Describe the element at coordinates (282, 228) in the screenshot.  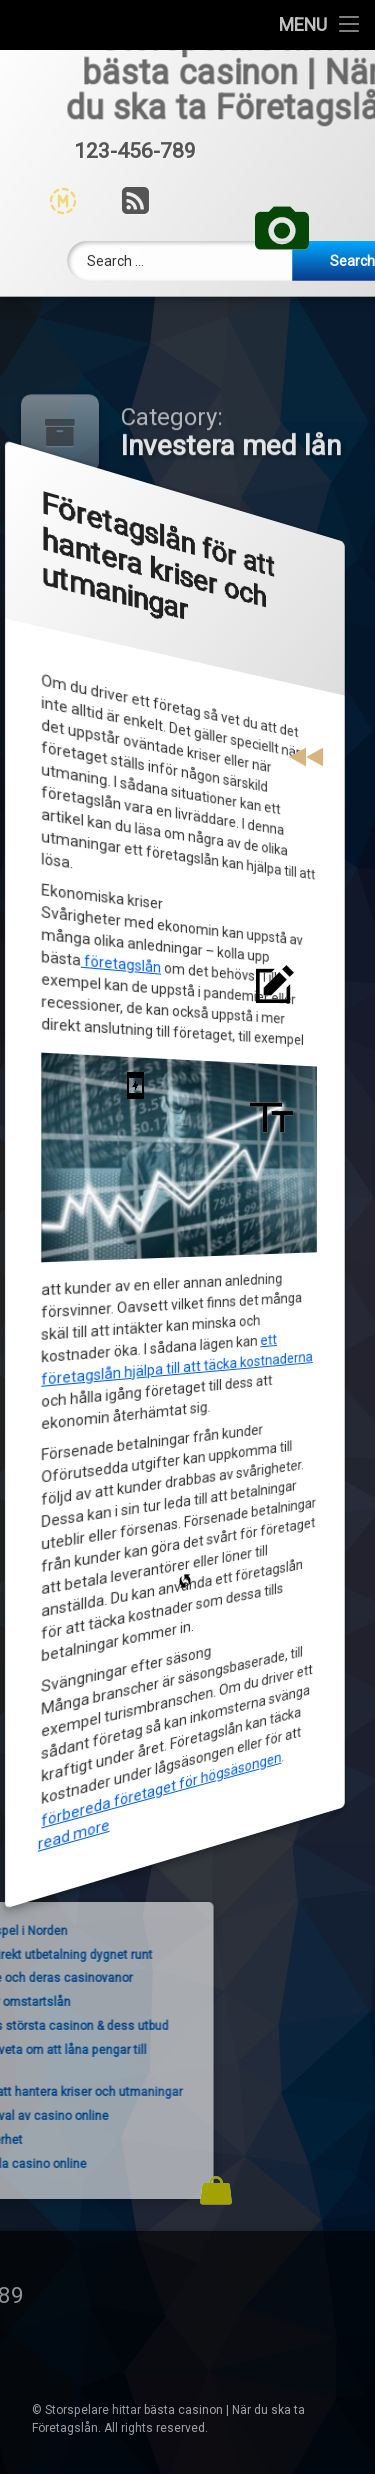
I see `take a photo` at that location.